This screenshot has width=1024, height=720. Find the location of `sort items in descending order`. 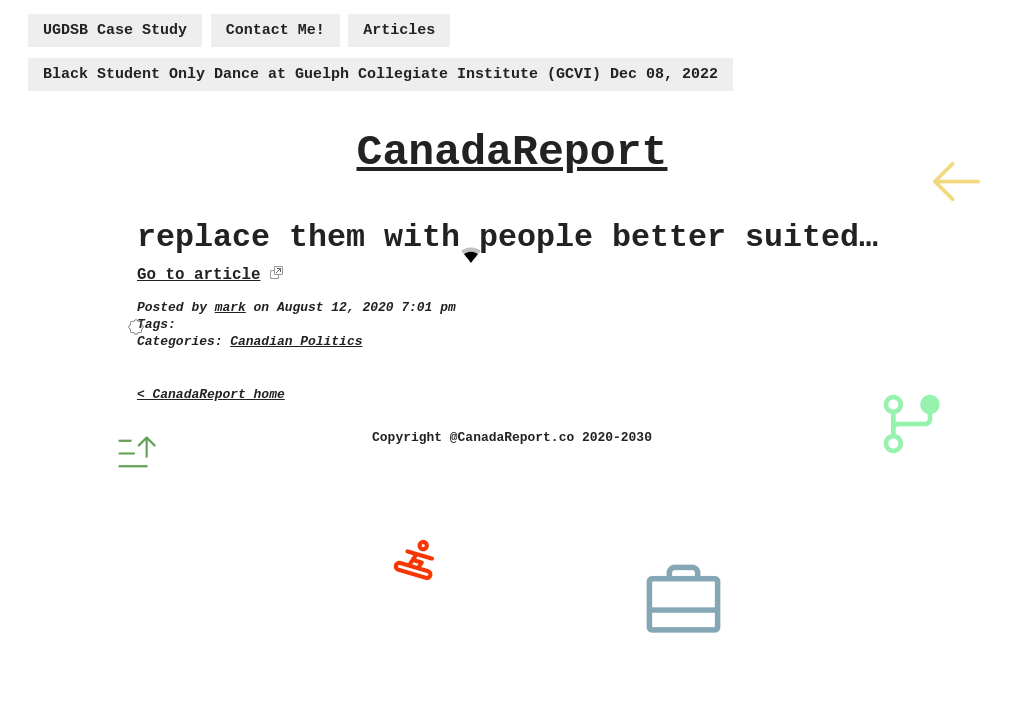

sort items in descending order is located at coordinates (135, 453).